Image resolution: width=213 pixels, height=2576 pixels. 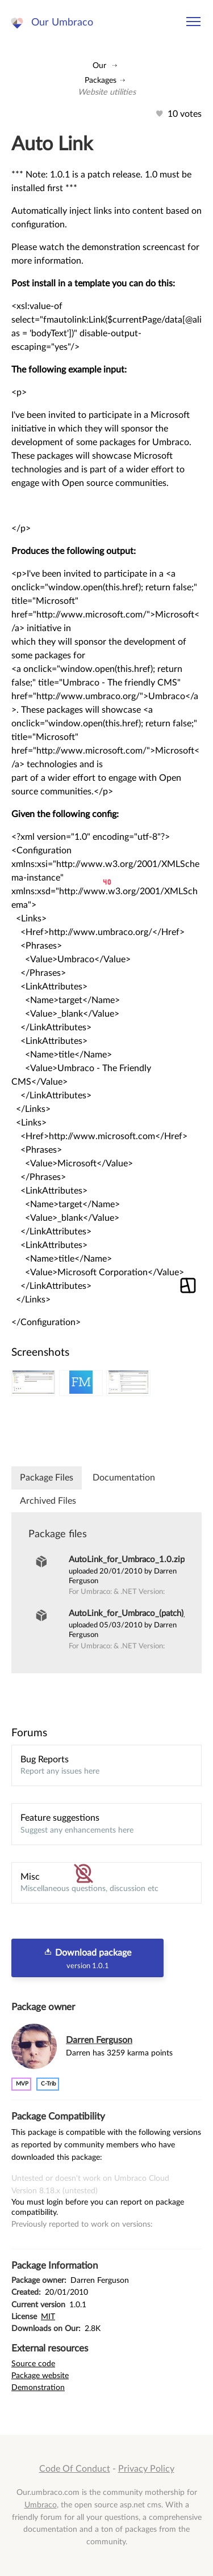 What do you see at coordinates (83, 1873) in the screenshot?
I see `disable webcam` at bounding box center [83, 1873].